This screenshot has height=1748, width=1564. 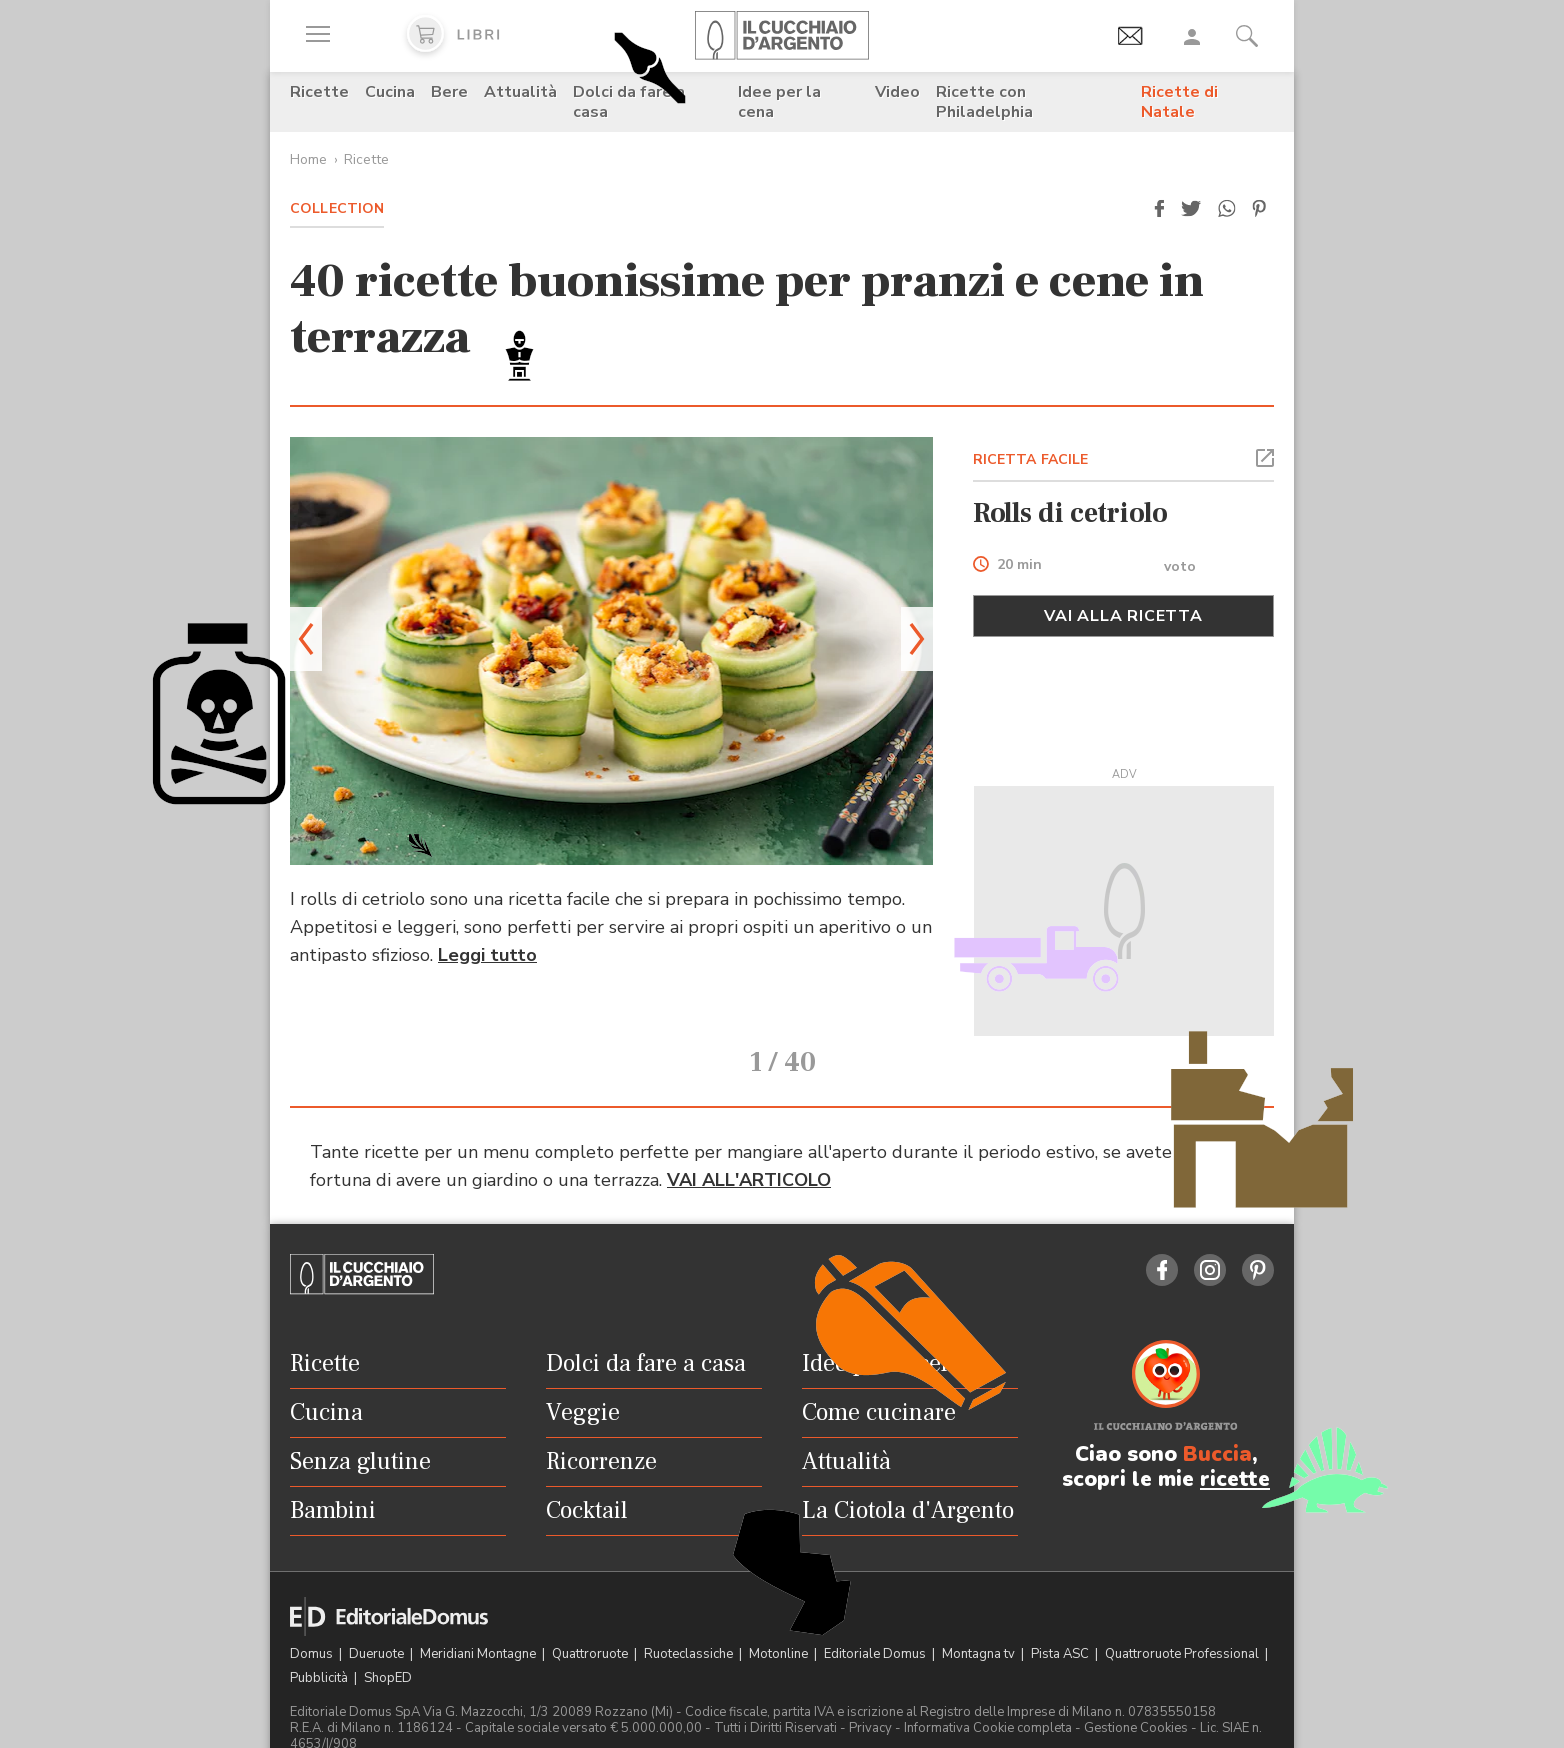 What do you see at coordinates (217, 712) in the screenshot?
I see `poison or toxic item in game inventory` at bounding box center [217, 712].